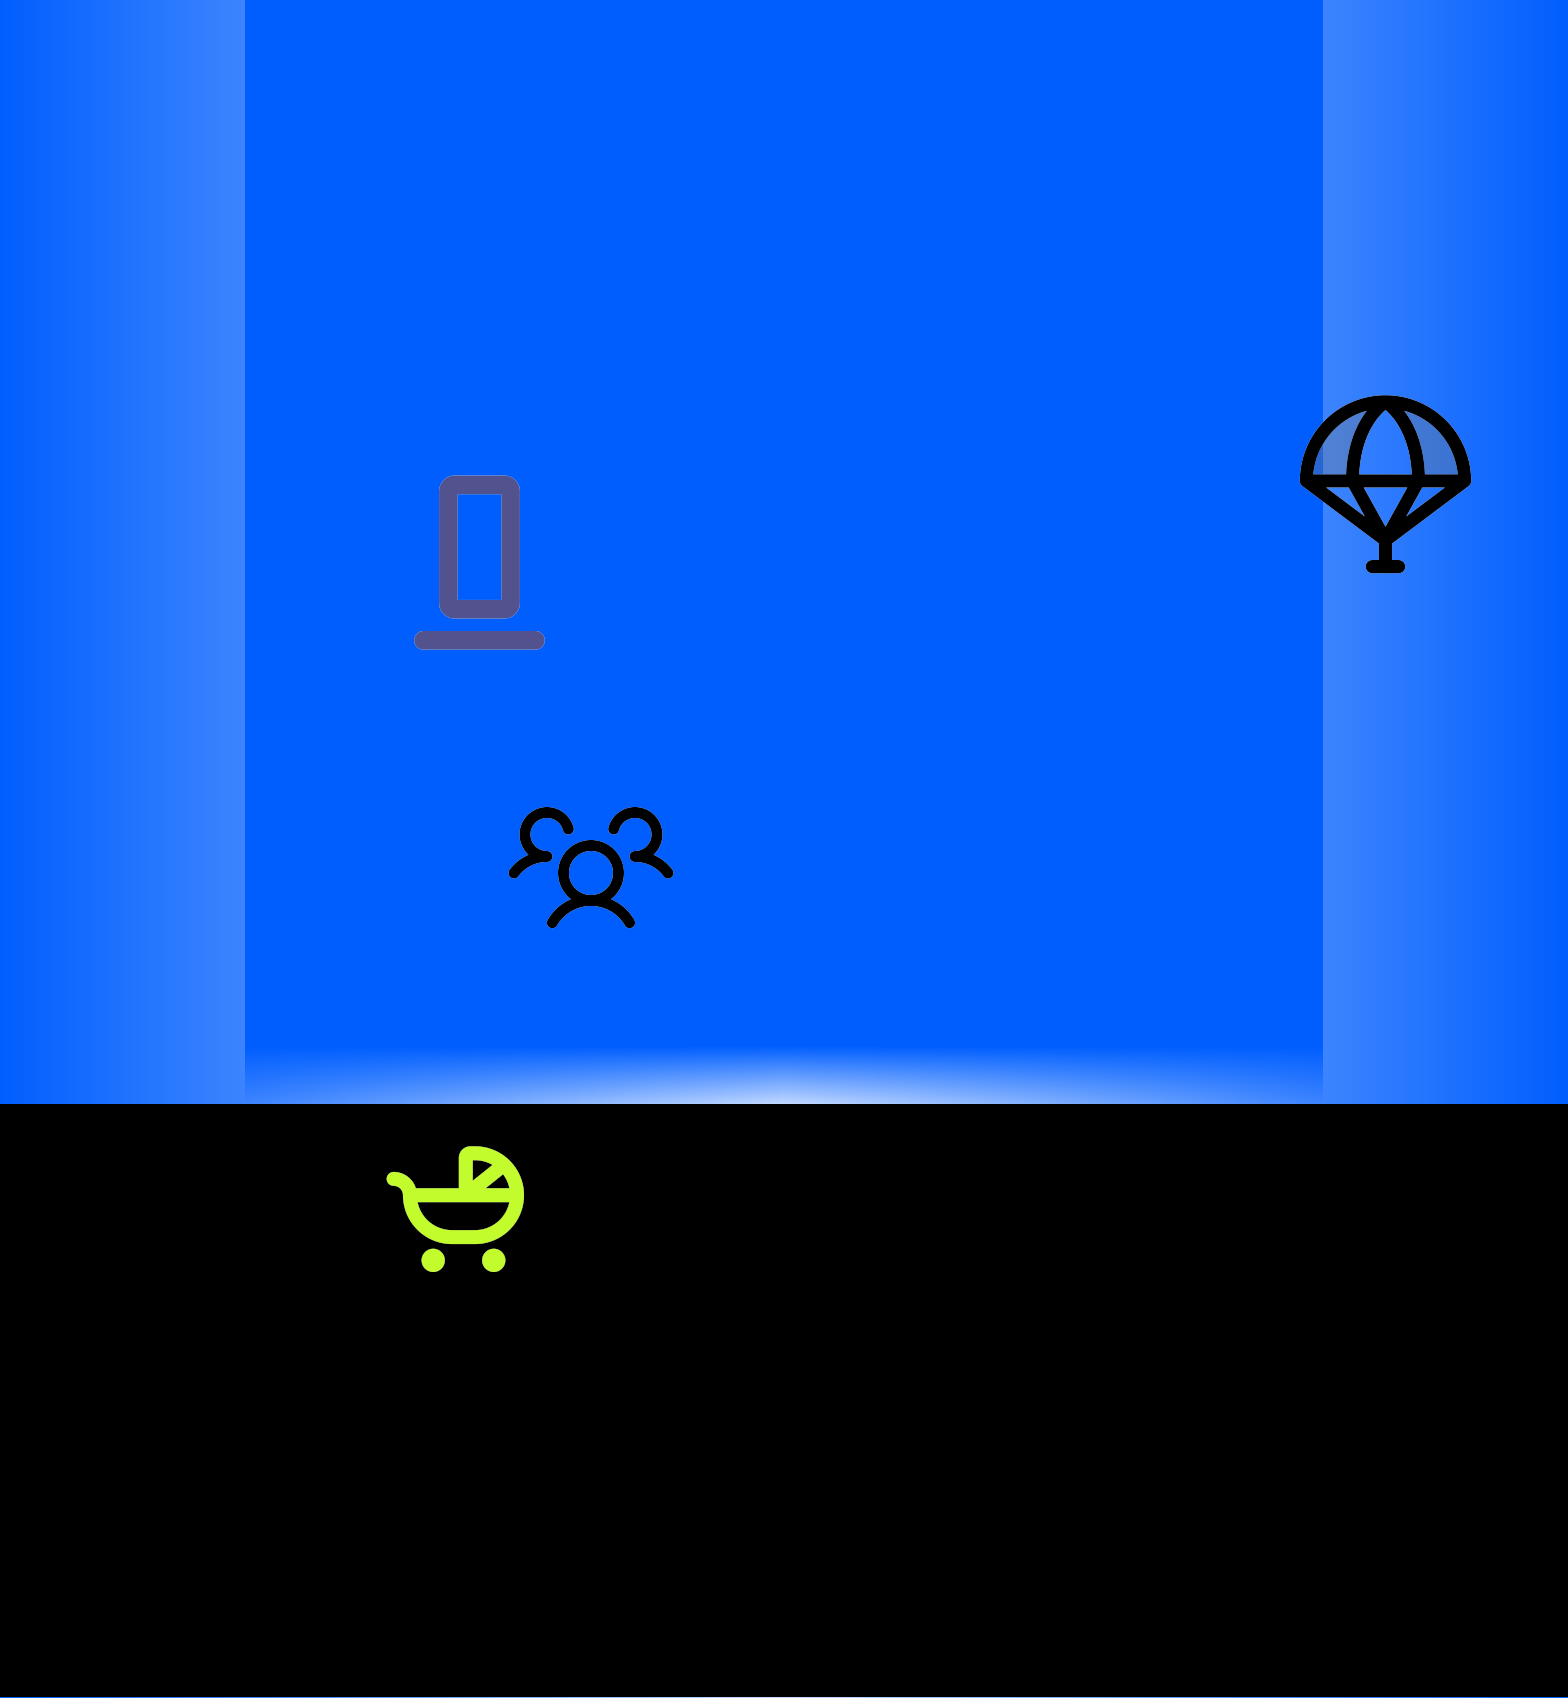 This screenshot has height=1698, width=1568. Describe the element at coordinates (479, 559) in the screenshot. I see `align object to bottom edge` at that location.